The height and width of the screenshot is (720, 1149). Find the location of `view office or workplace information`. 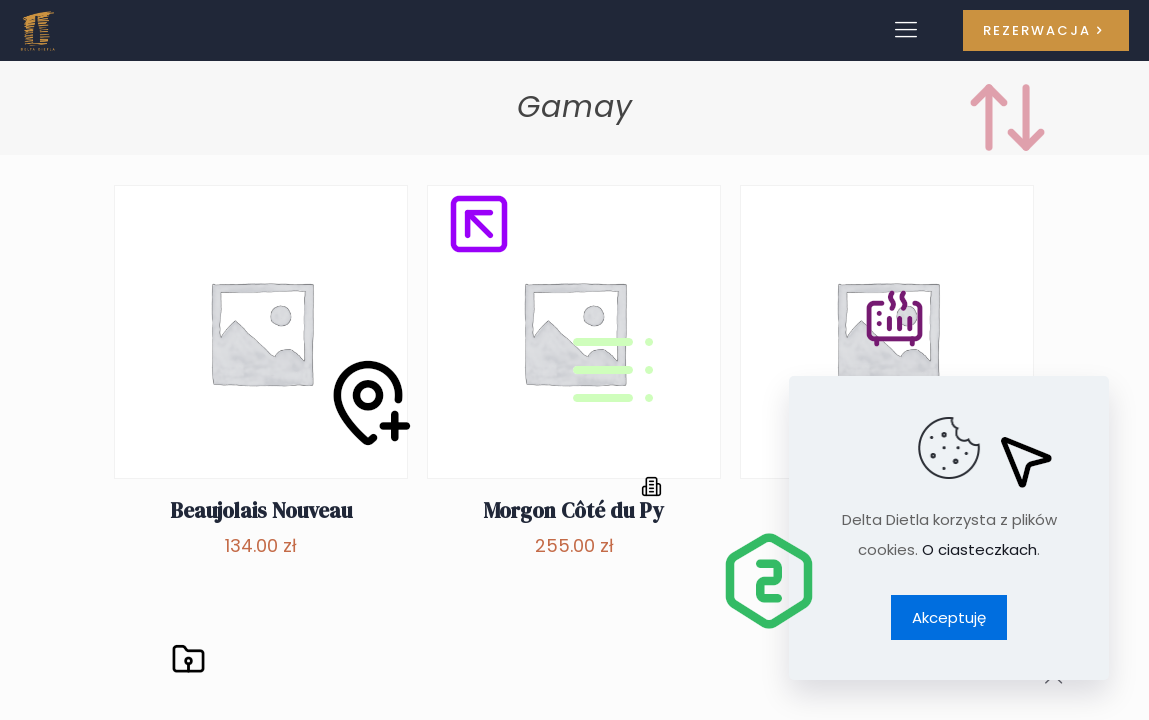

view office or workplace information is located at coordinates (651, 486).